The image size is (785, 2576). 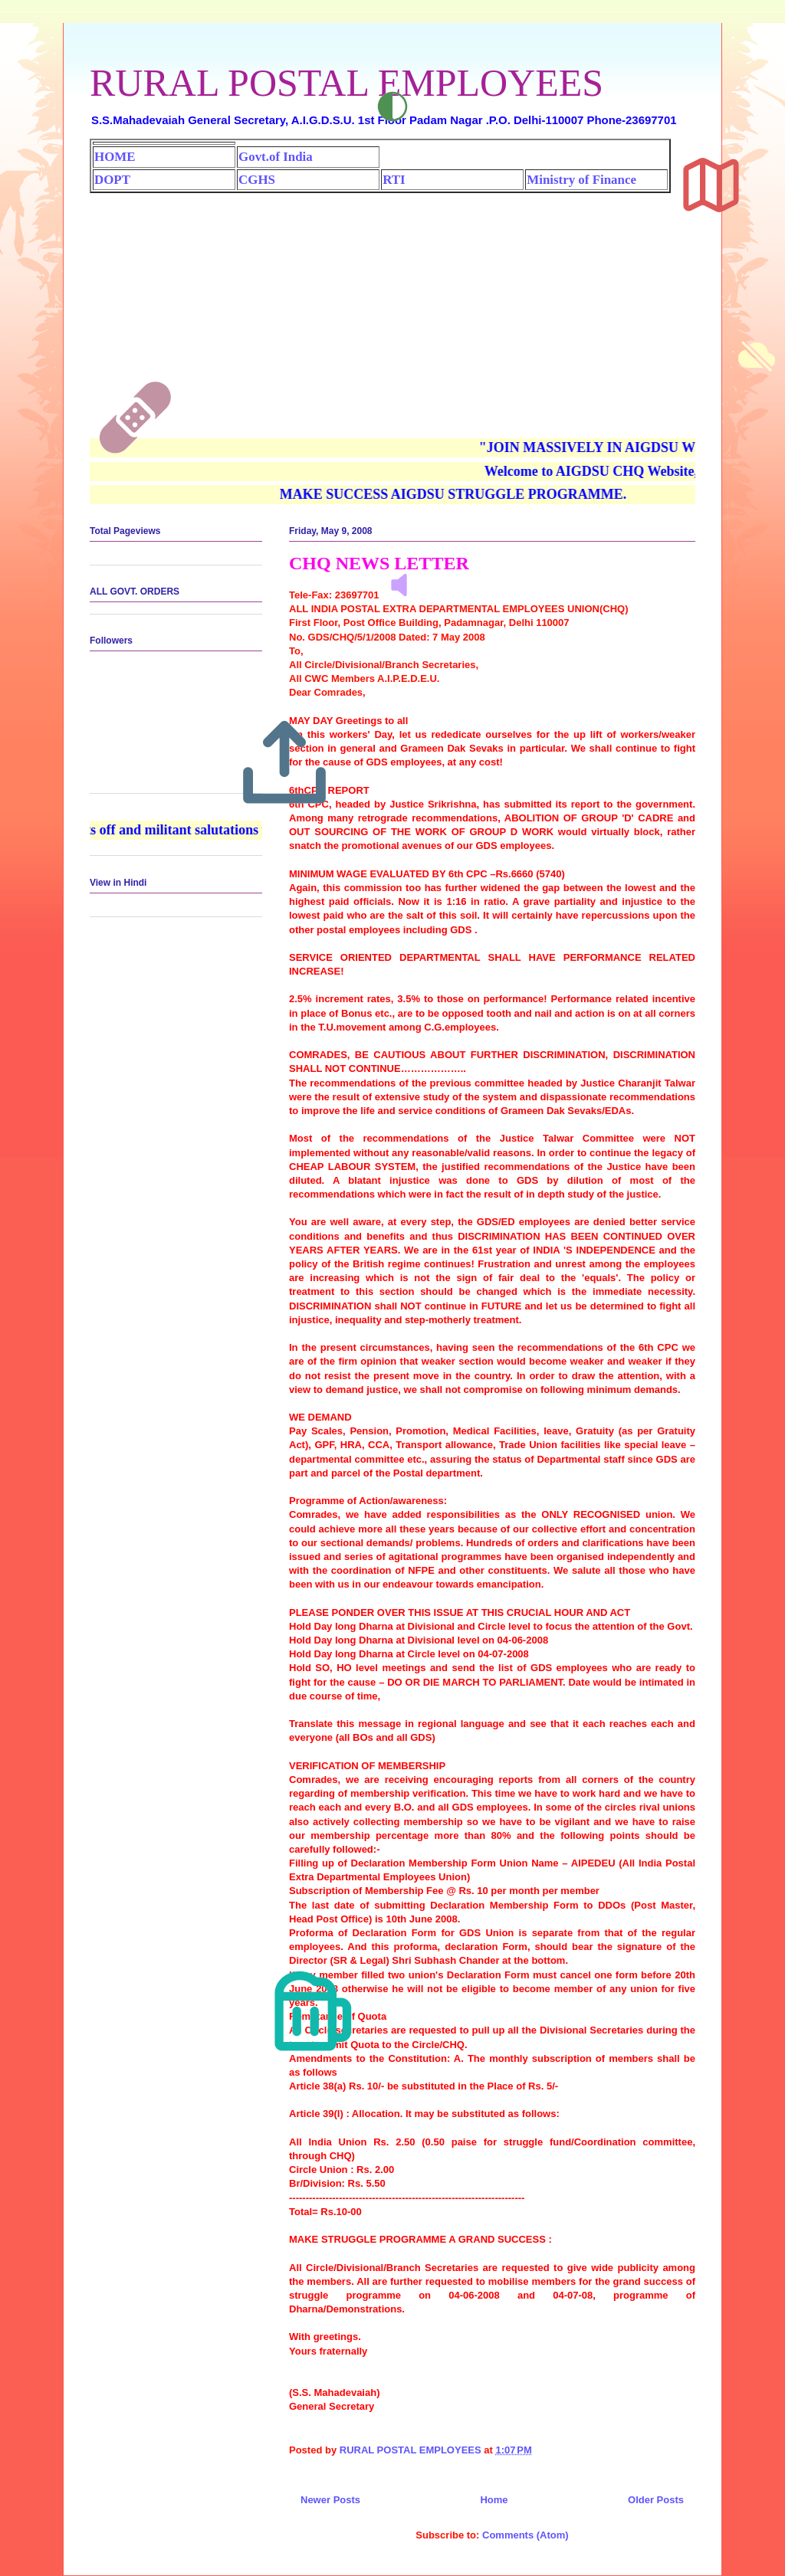 I want to click on browse nearby bars or pubs, so click(x=308, y=2014).